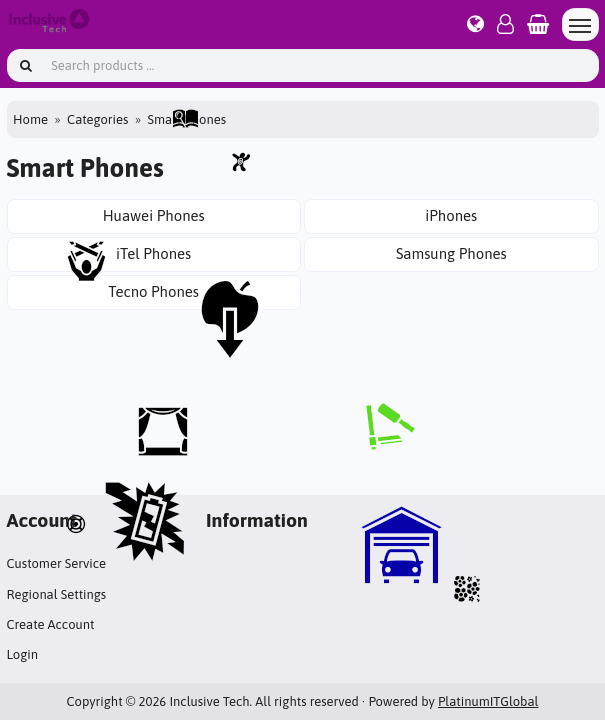  Describe the element at coordinates (185, 118) in the screenshot. I see `search through archived documents` at that location.